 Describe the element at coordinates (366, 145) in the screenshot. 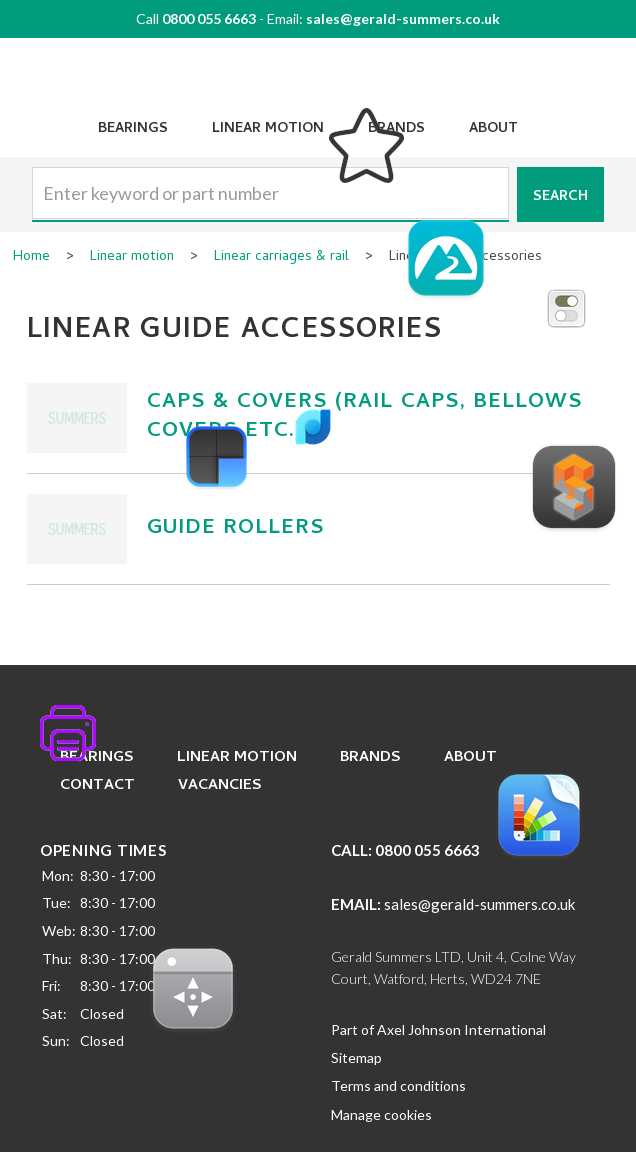

I see `access your favorites` at that location.